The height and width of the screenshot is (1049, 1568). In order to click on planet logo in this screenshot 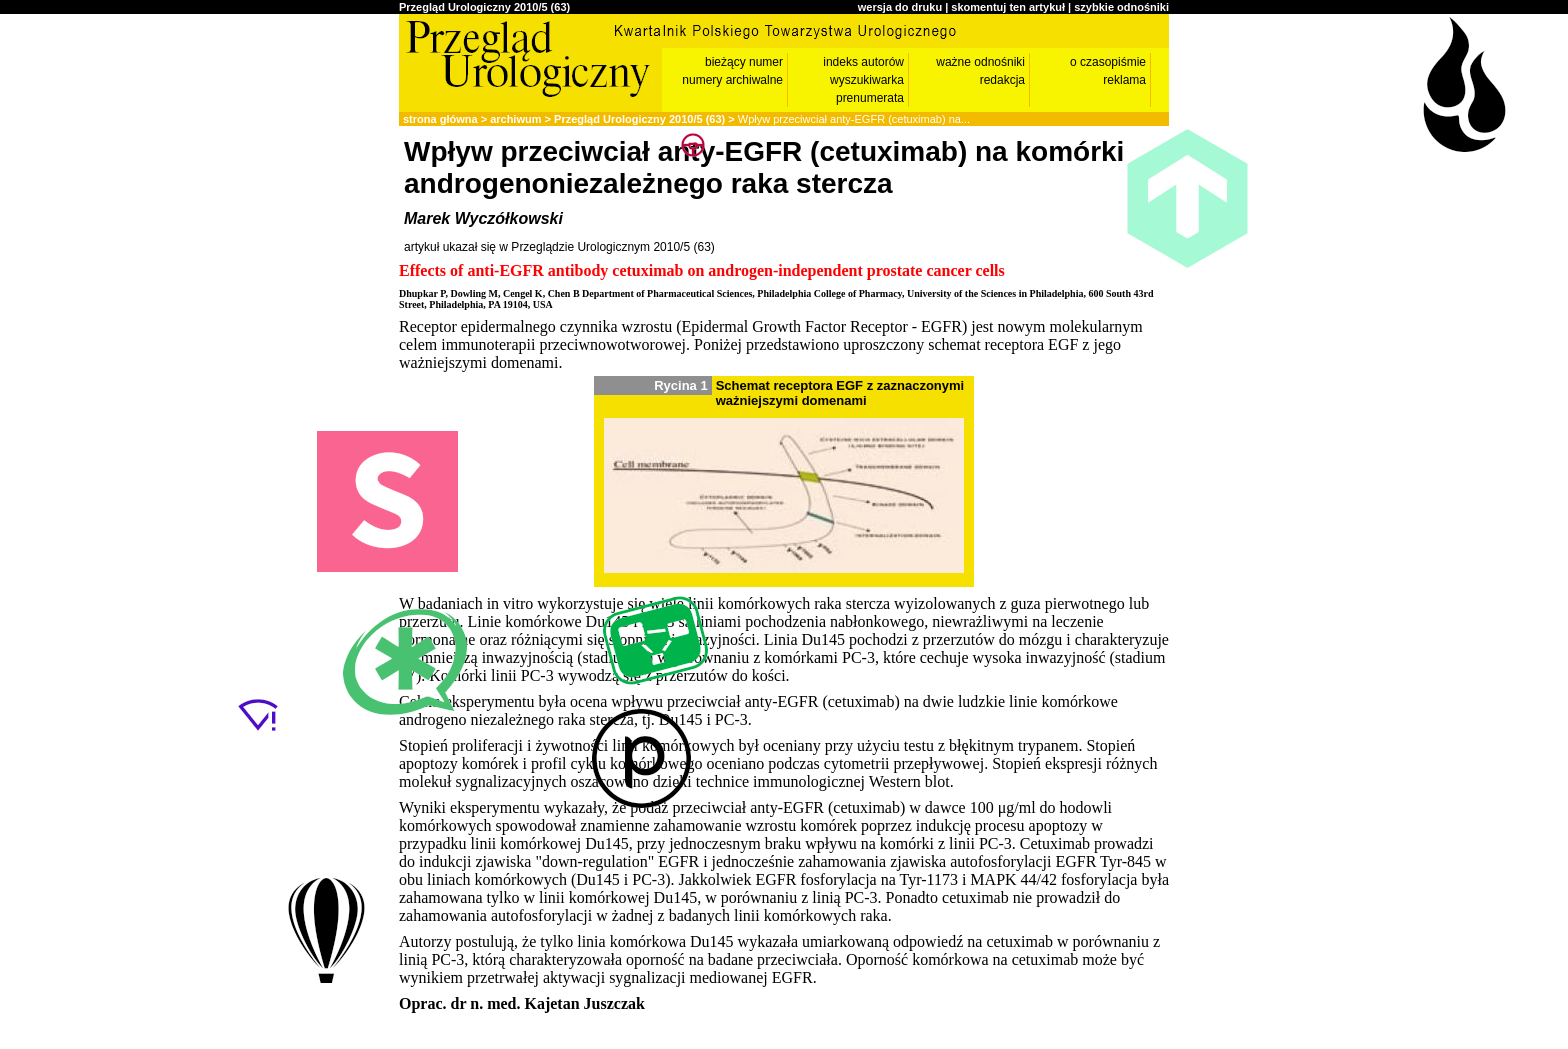, I will do `click(641, 758)`.